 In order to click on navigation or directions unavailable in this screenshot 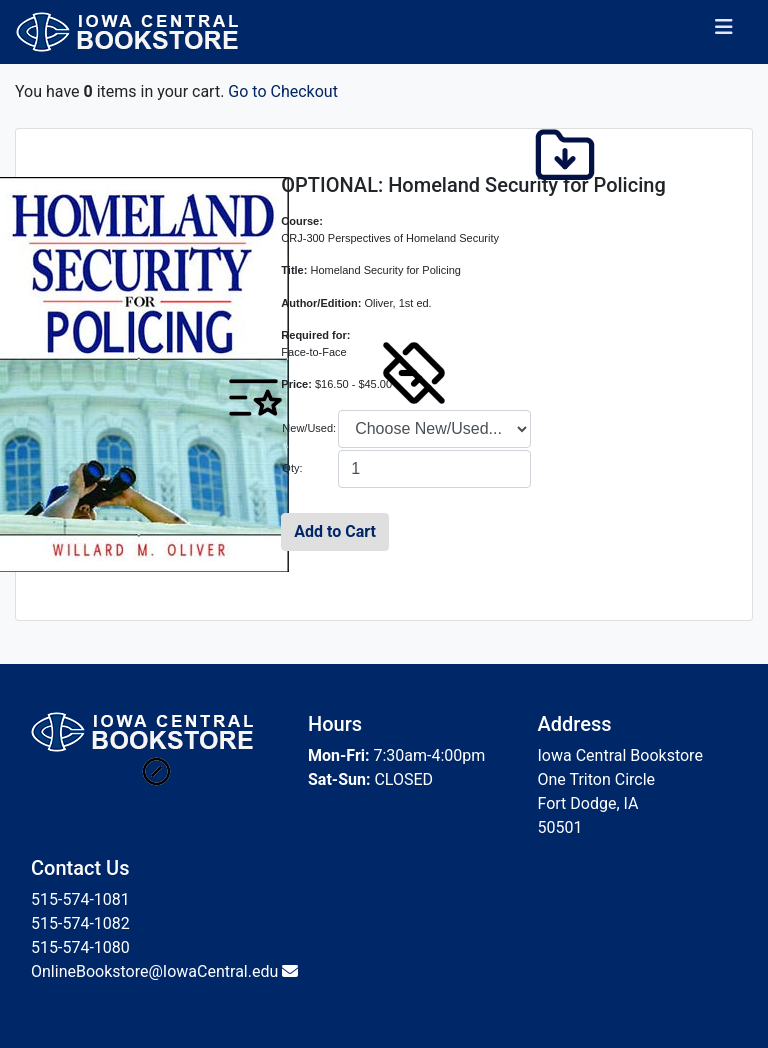, I will do `click(414, 373)`.